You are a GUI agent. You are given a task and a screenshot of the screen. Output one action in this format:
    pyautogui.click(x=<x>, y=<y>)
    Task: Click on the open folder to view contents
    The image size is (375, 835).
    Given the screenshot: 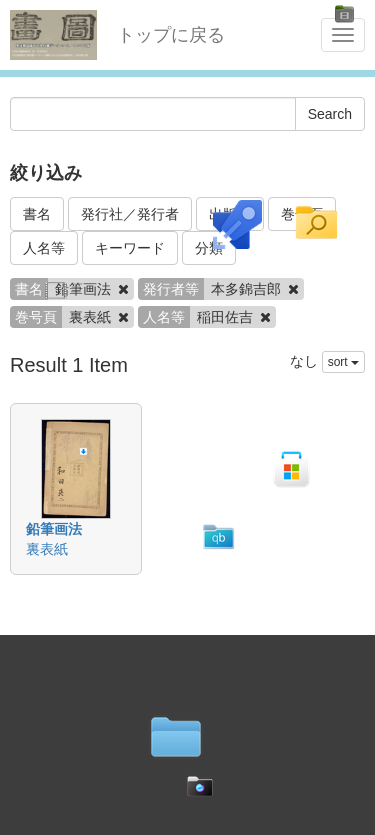 What is the action you would take?
    pyautogui.click(x=176, y=737)
    